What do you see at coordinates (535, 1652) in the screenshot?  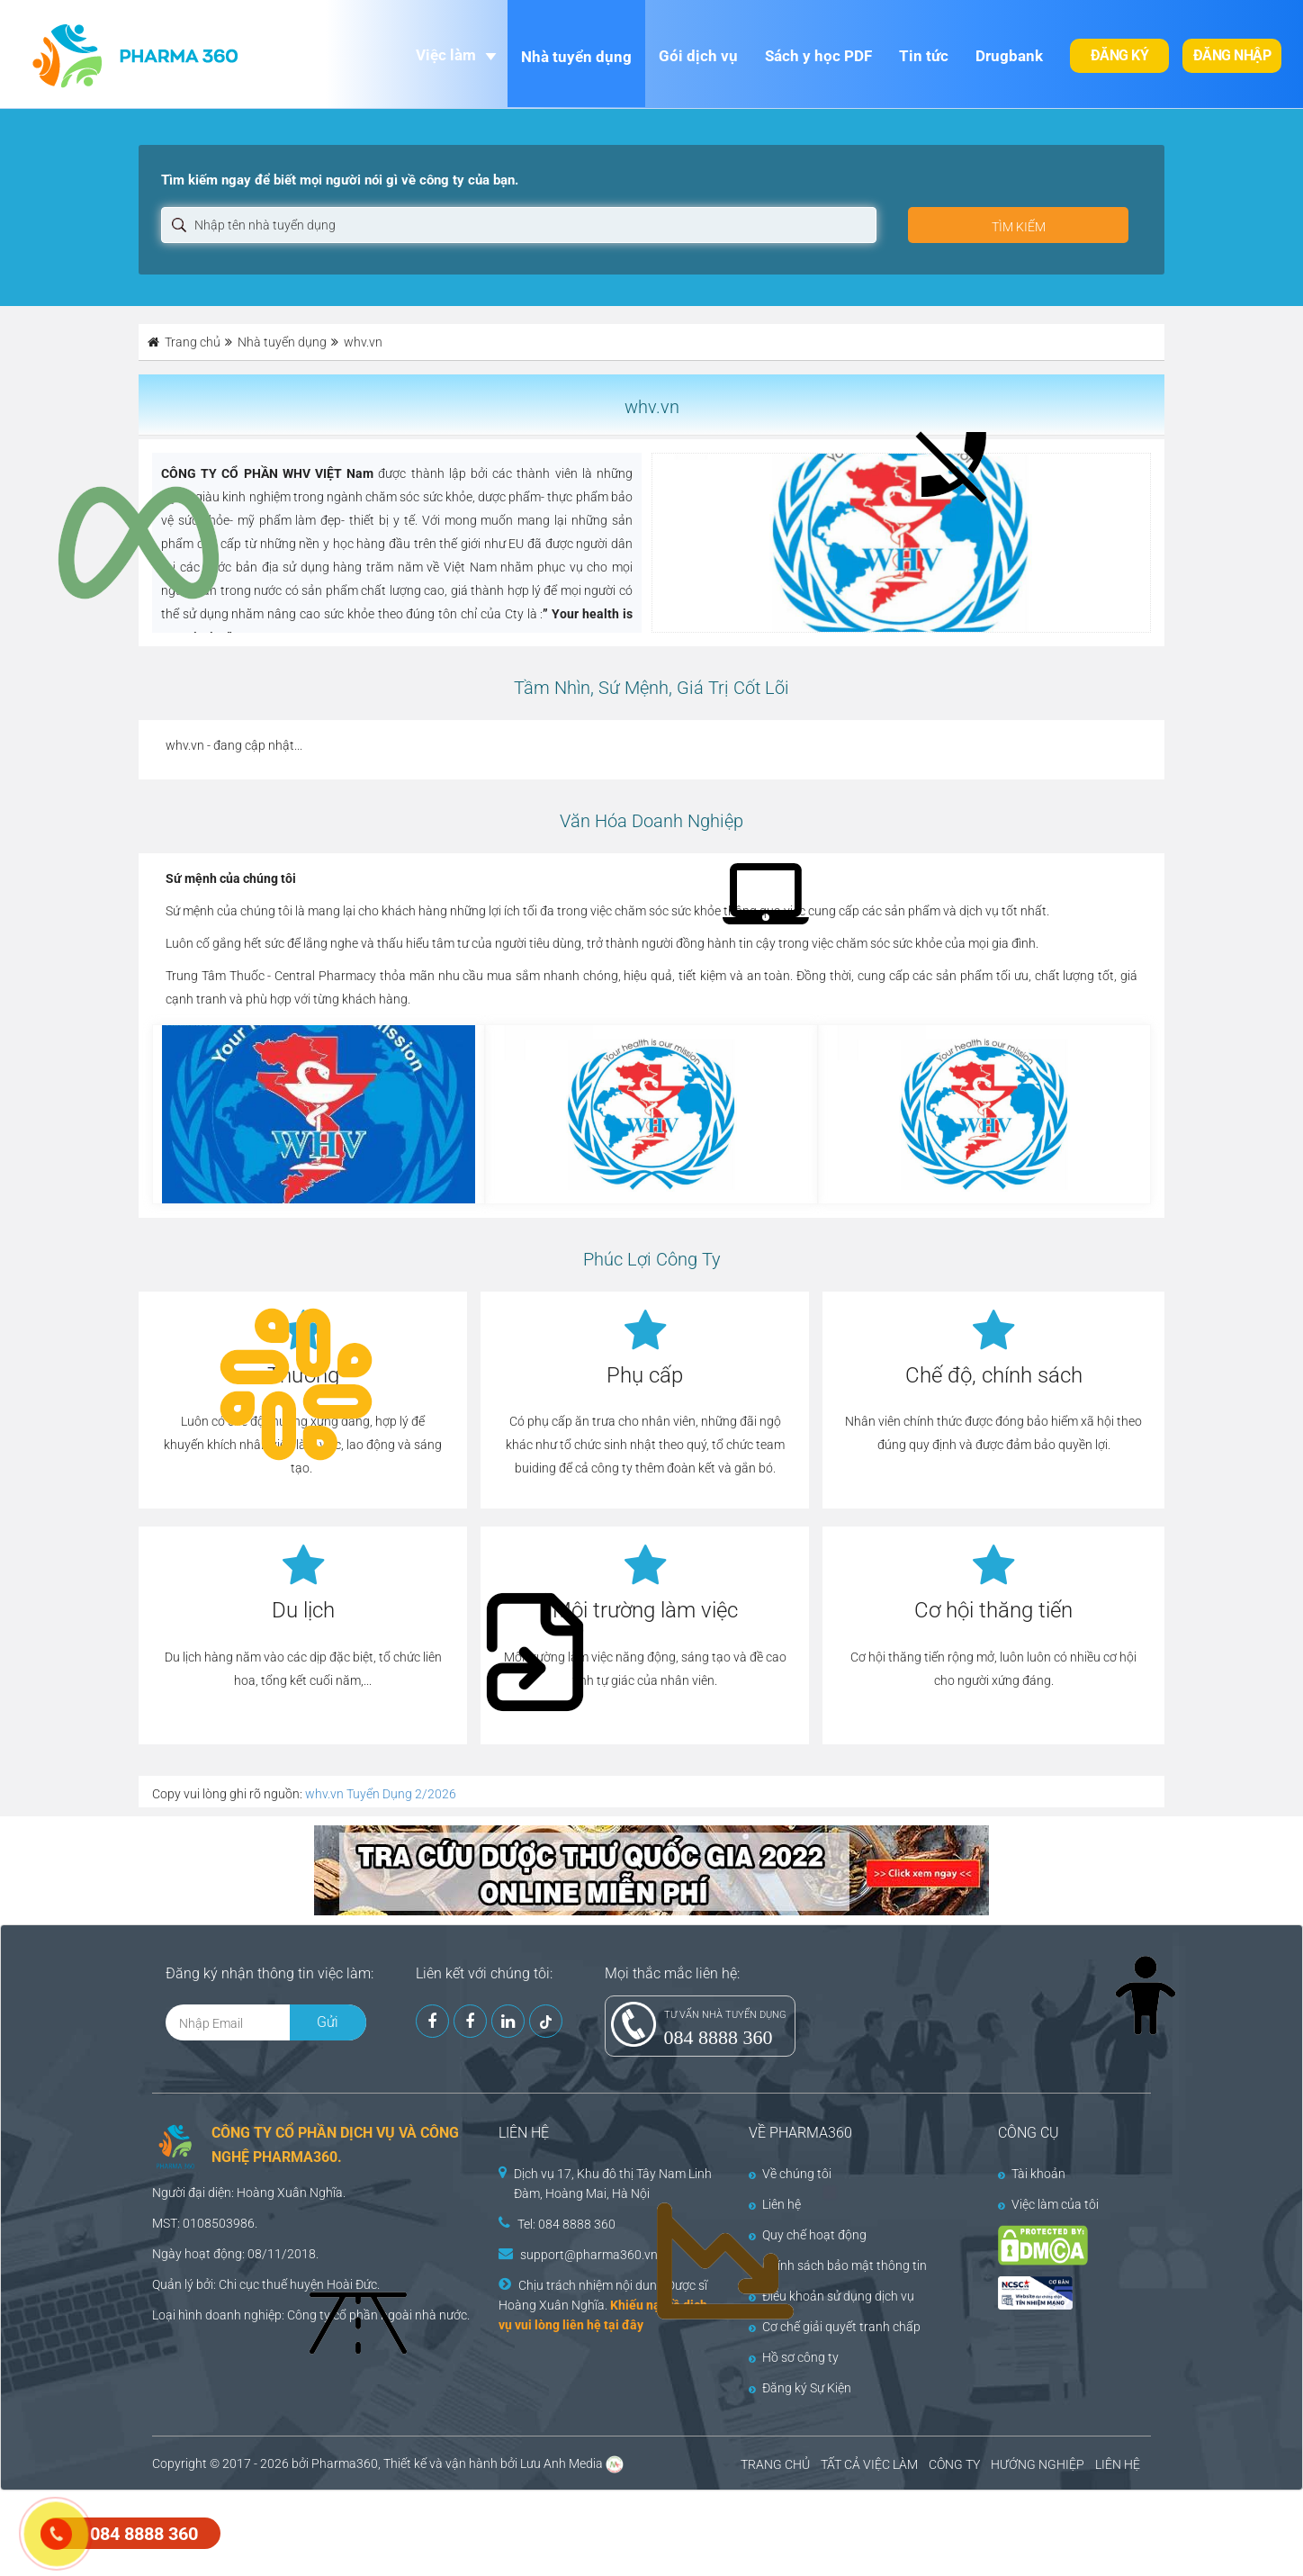 I see `create a symbolic link to this file` at bounding box center [535, 1652].